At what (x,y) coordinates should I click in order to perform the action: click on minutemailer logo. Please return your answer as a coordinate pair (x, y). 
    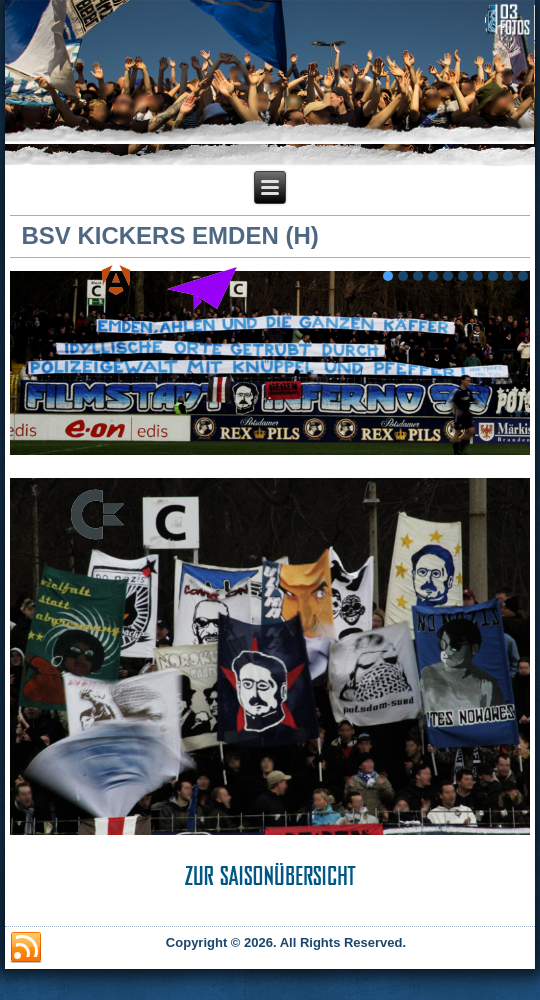
    Looking at the image, I should click on (202, 288).